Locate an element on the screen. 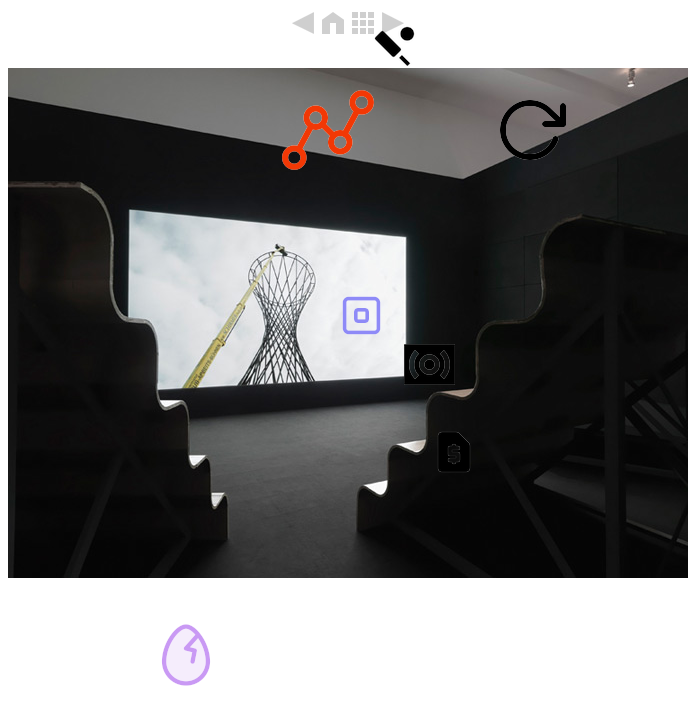 The width and height of the screenshot is (688, 720). stop media playback is located at coordinates (361, 315).